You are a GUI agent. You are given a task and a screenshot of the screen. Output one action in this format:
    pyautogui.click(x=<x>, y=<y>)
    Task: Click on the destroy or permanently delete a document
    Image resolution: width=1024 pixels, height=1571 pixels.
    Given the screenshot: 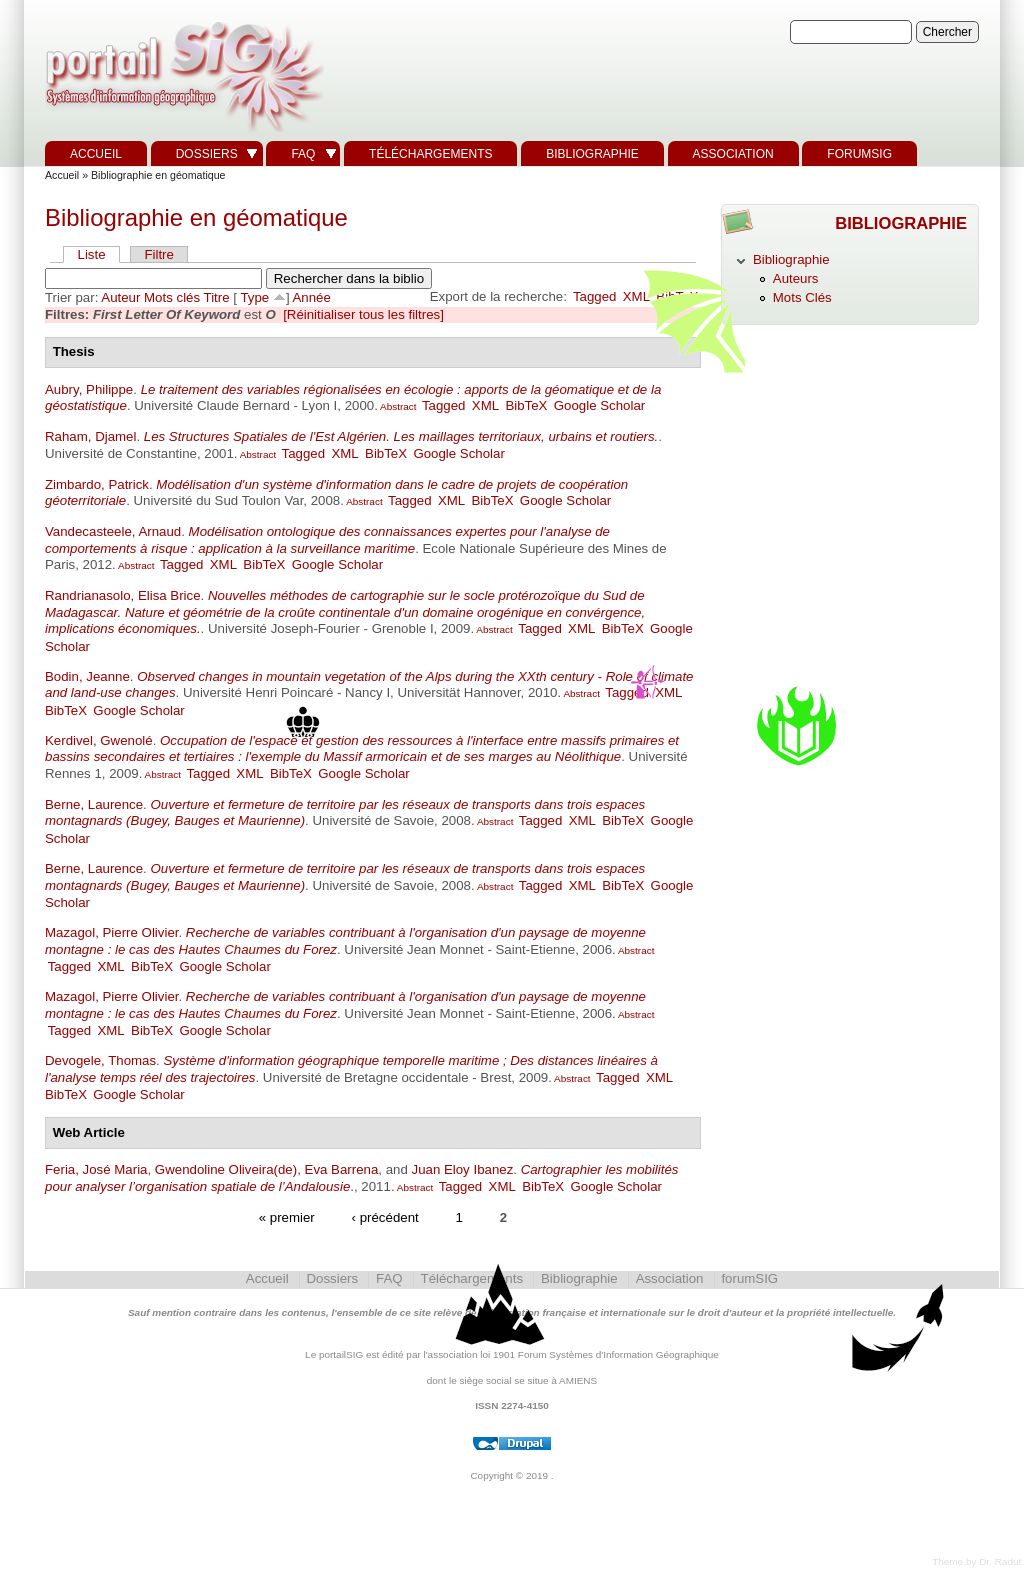 What is the action you would take?
    pyautogui.click(x=796, y=725)
    